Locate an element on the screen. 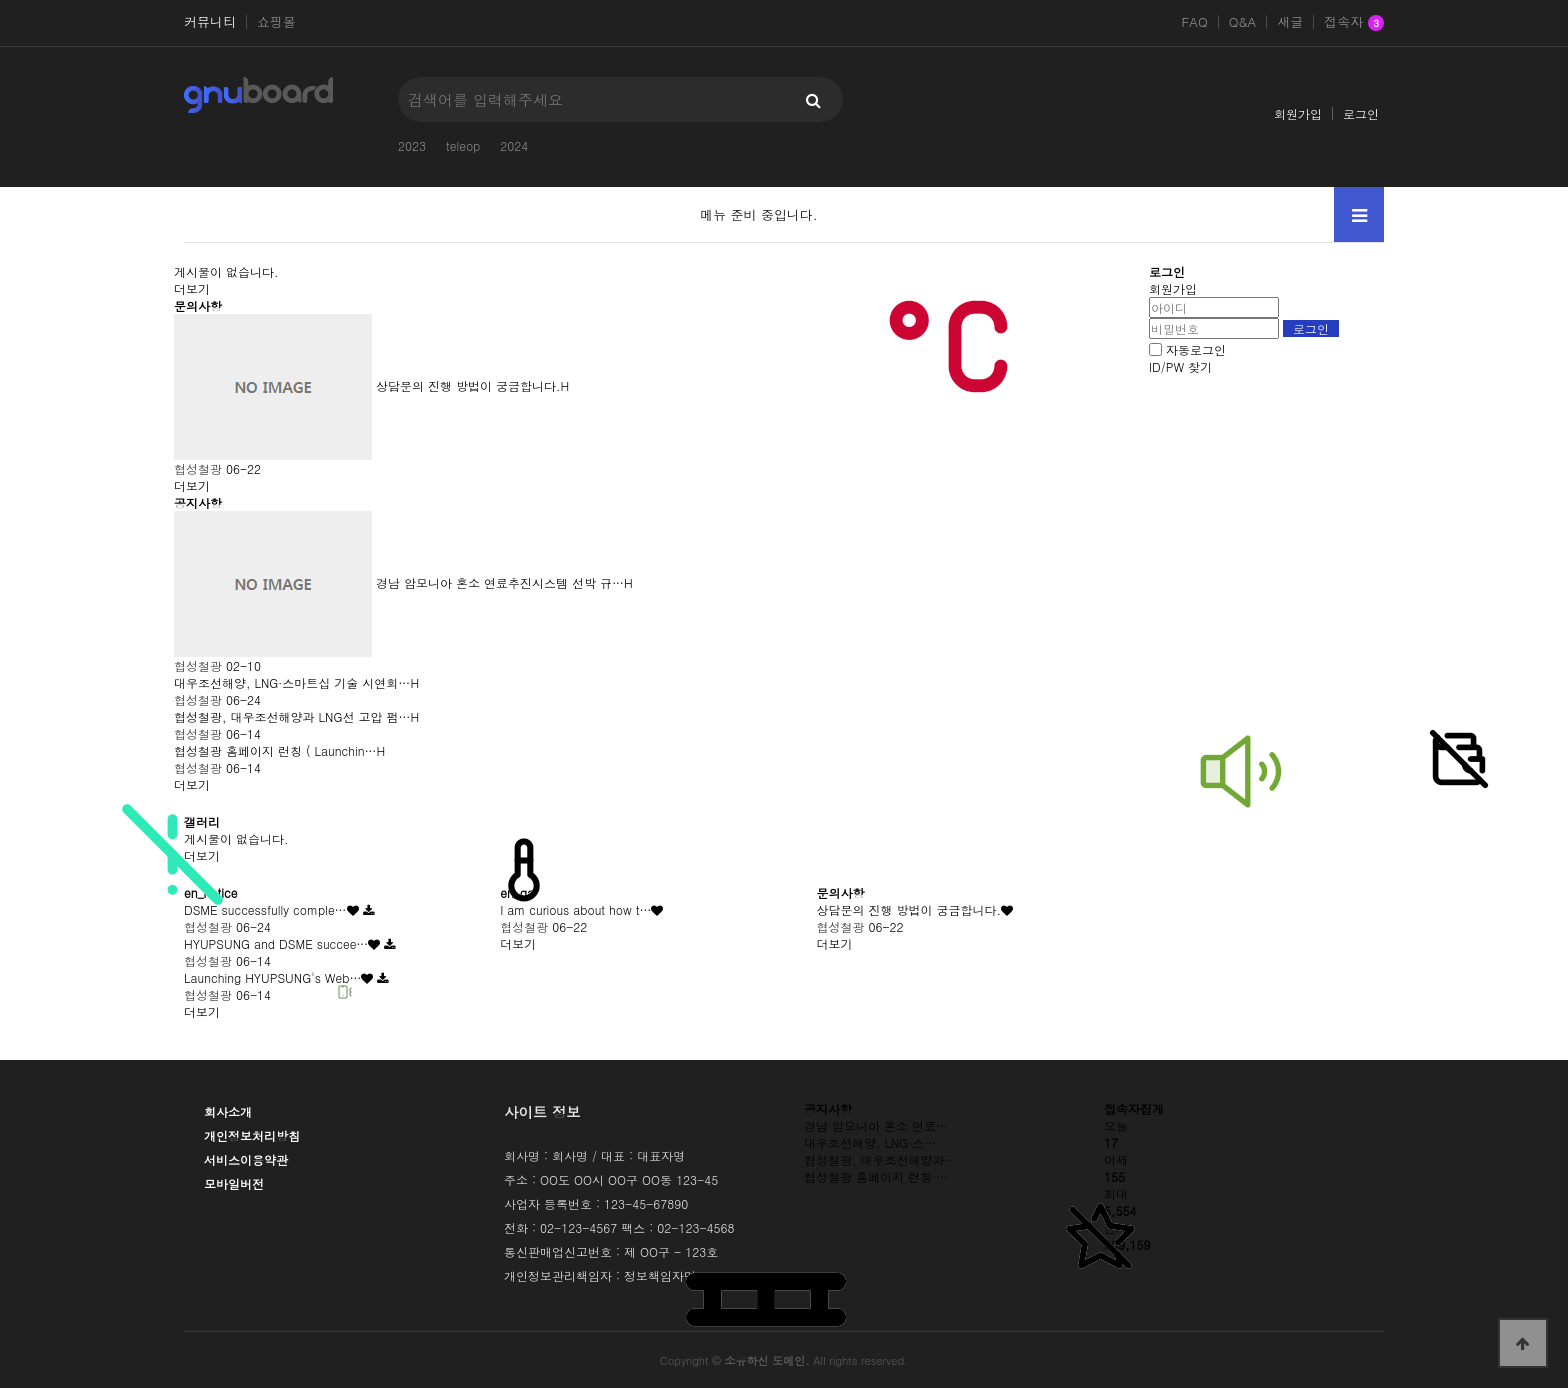  wallet feature unavailable or disabled is located at coordinates (1459, 759).